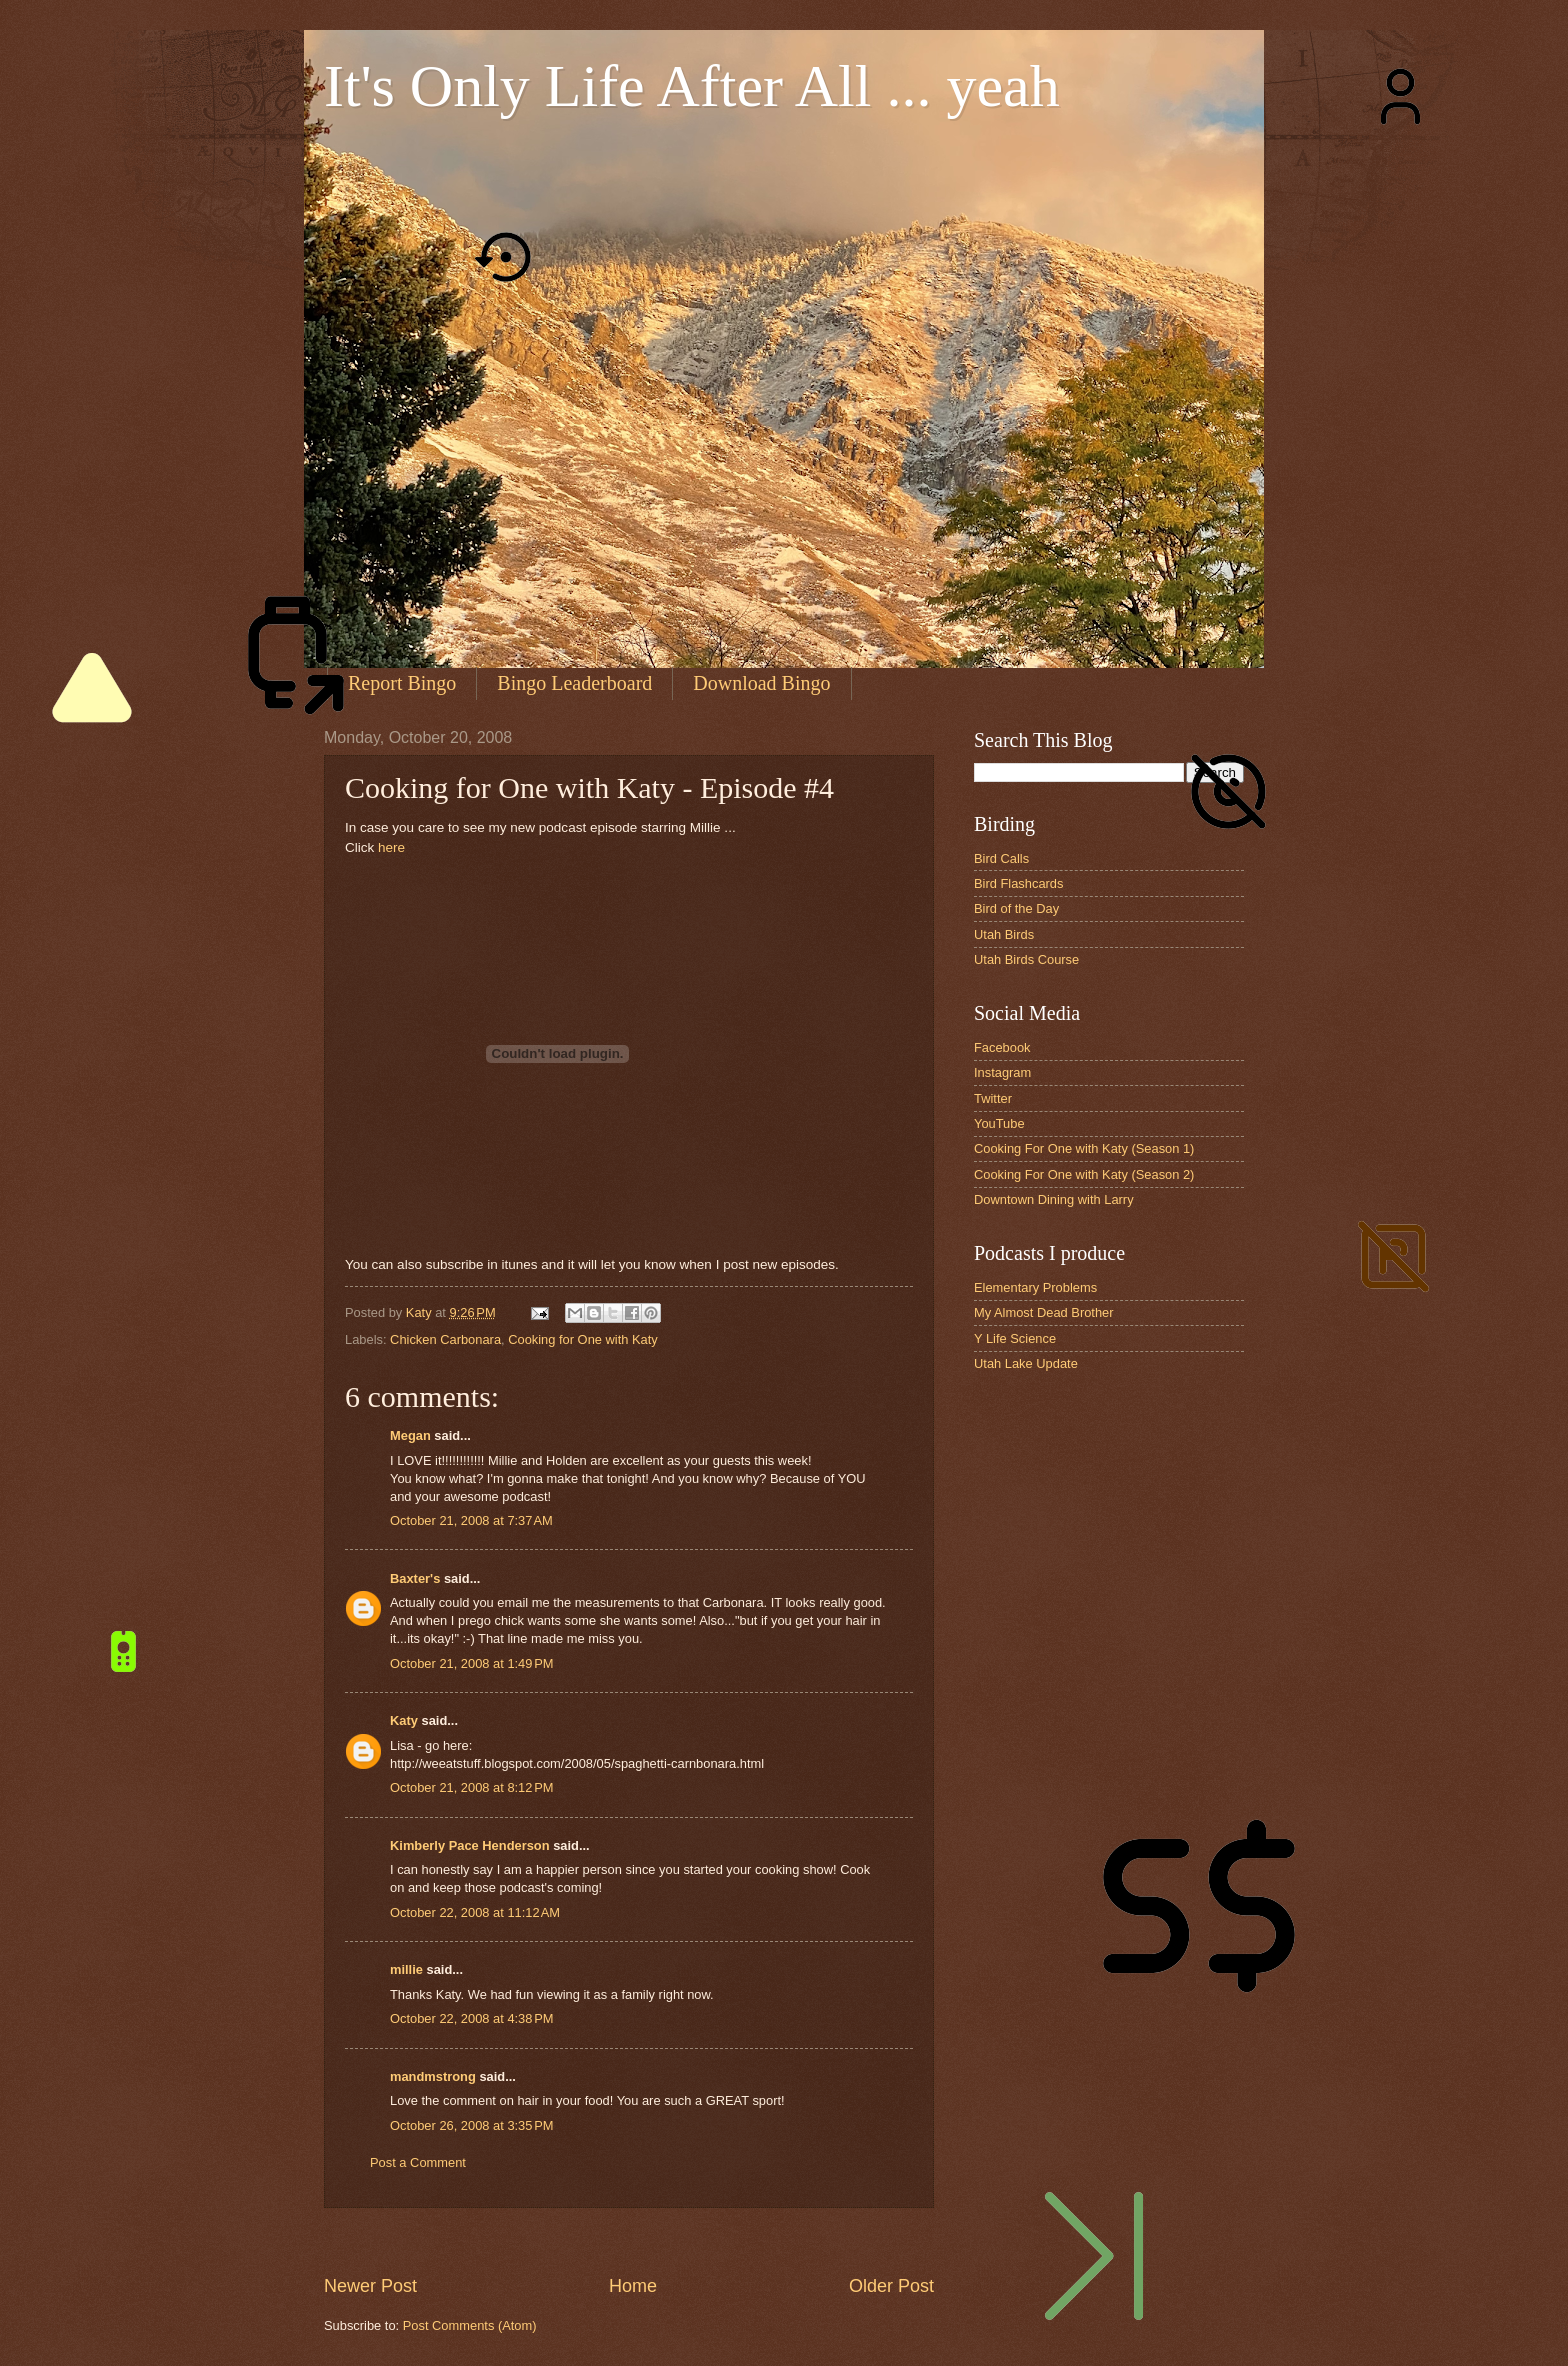 The height and width of the screenshot is (2366, 1568). I want to click on no parking available, so click(1393, 1256).